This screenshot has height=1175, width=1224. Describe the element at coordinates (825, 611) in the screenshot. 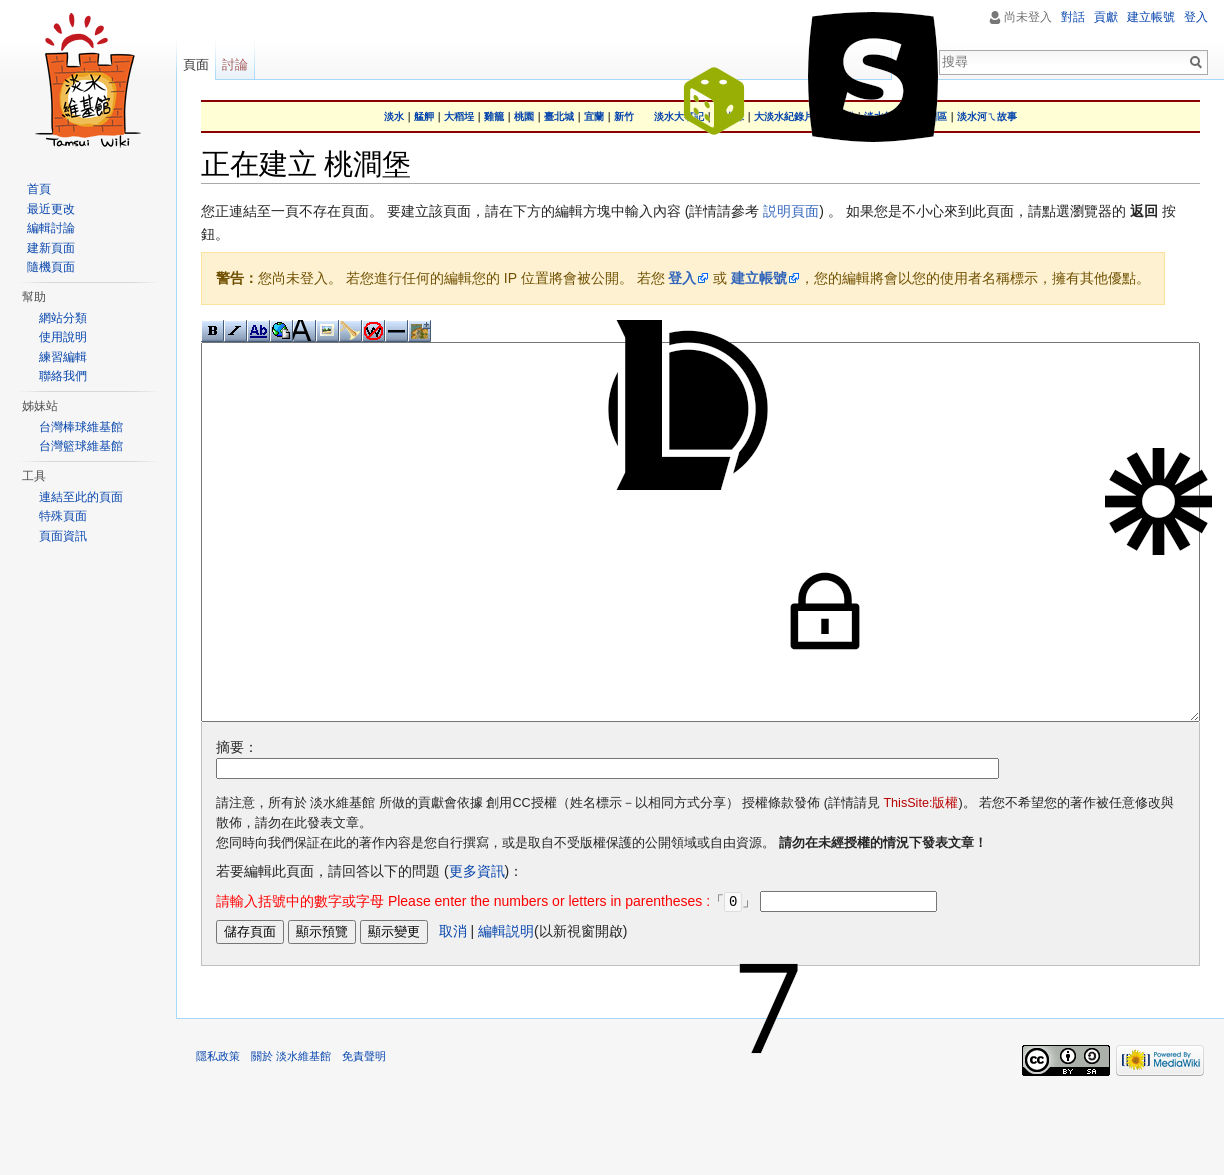

I see `lock or secure this item` at that location.